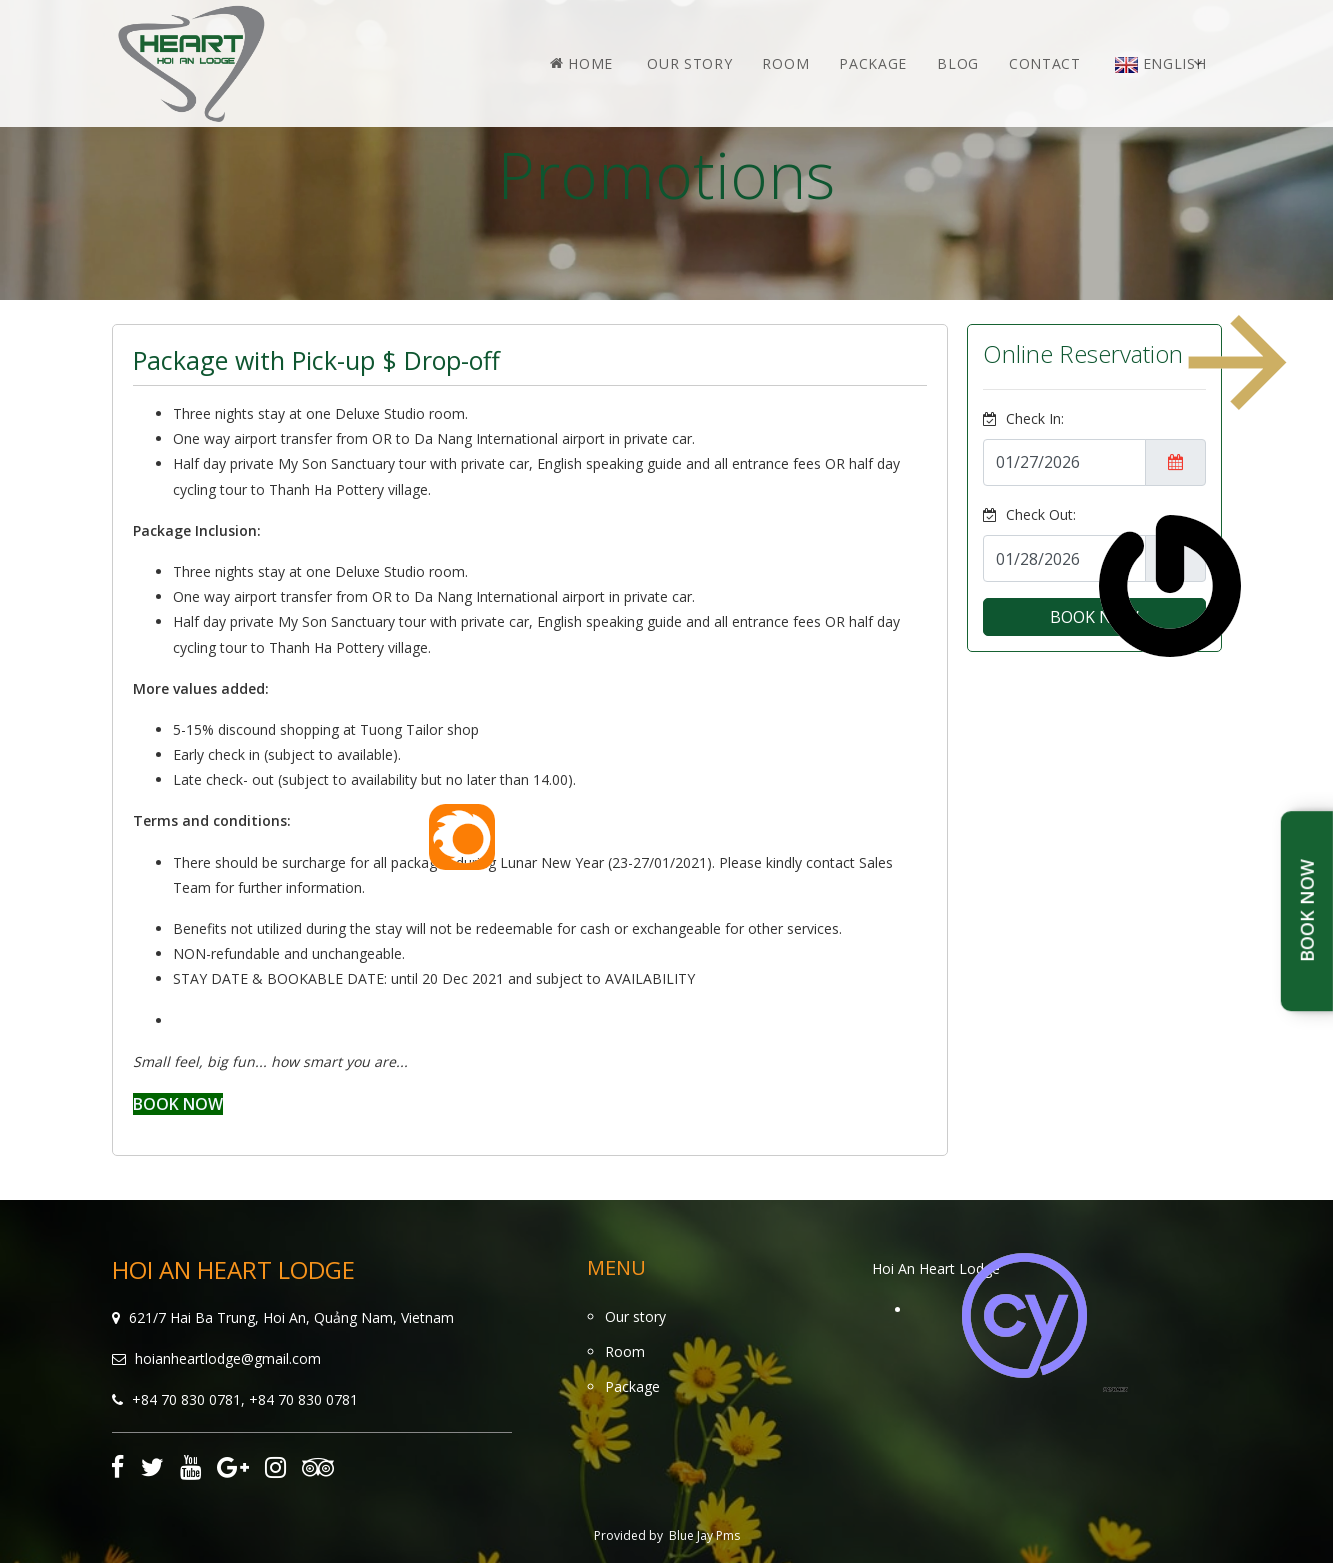 This screenshot has width=1333, height=1563. Describe the element at coordinates (1237, 362) in the screenshot. I see `navigate to the next item or screen` at that location.